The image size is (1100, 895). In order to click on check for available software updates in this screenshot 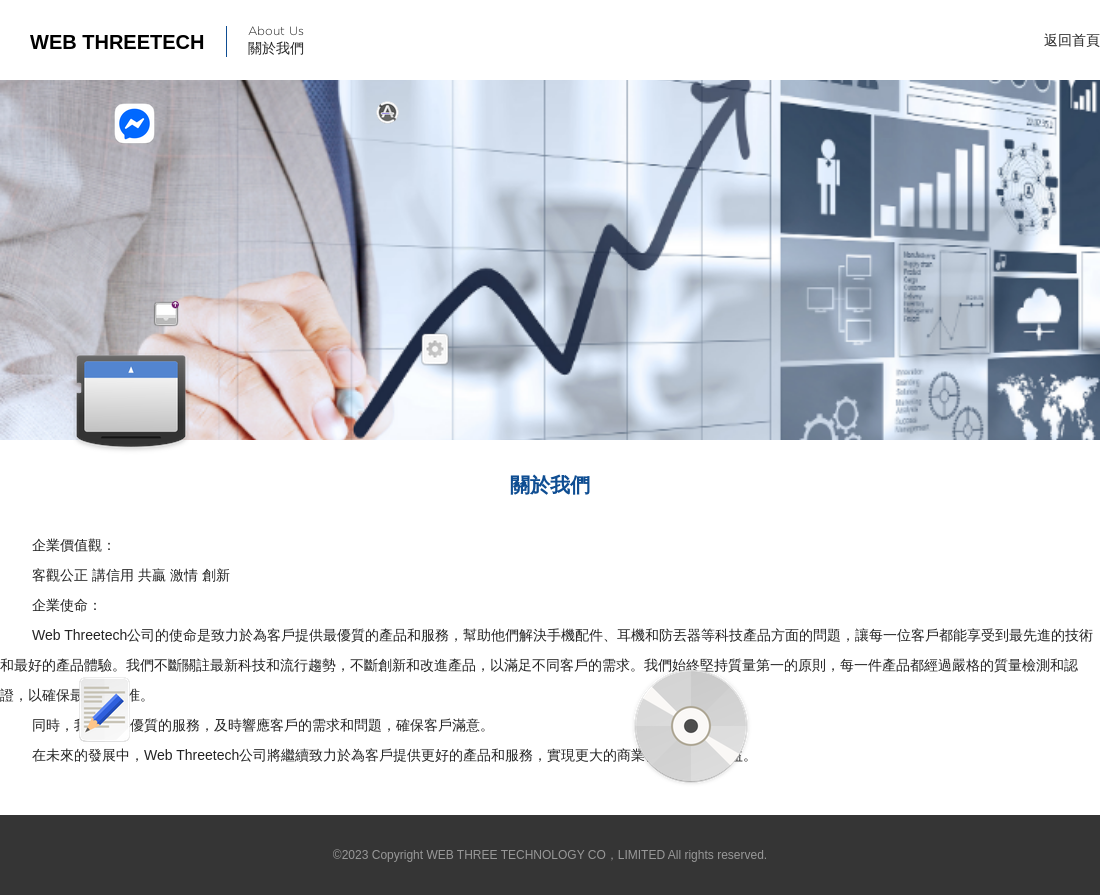, I will do `click(387, 112)`.